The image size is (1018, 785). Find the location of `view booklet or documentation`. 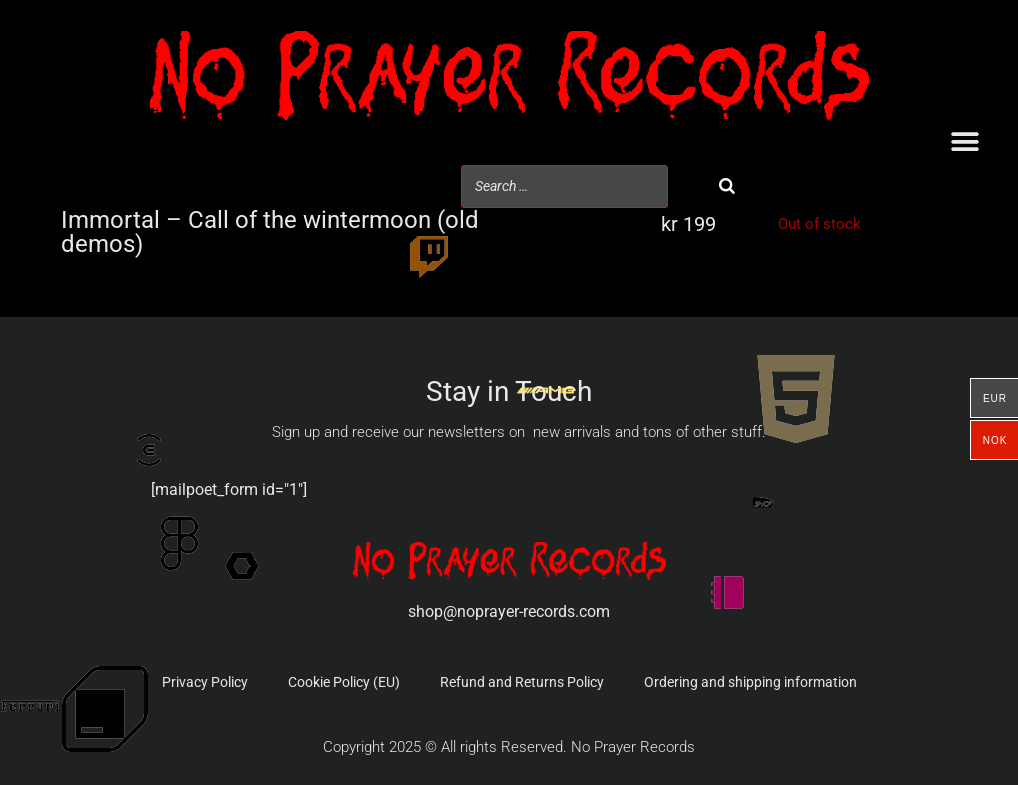

view booklet or documentation is located at coordinates (727, 592).